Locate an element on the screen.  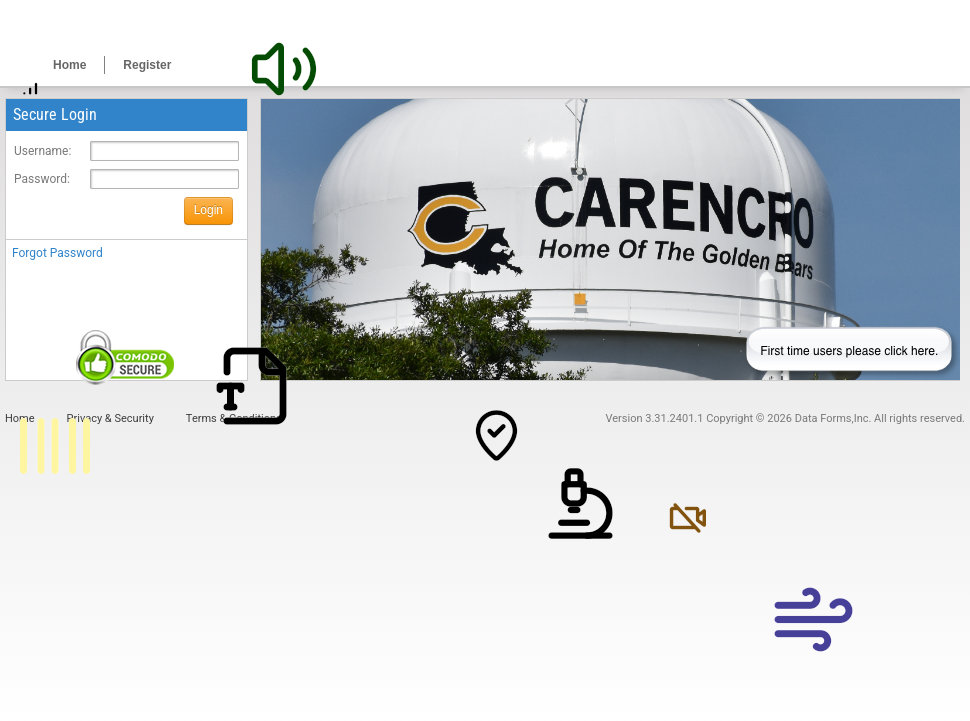
access scientific or research tools is located at coordinates (580, 503).